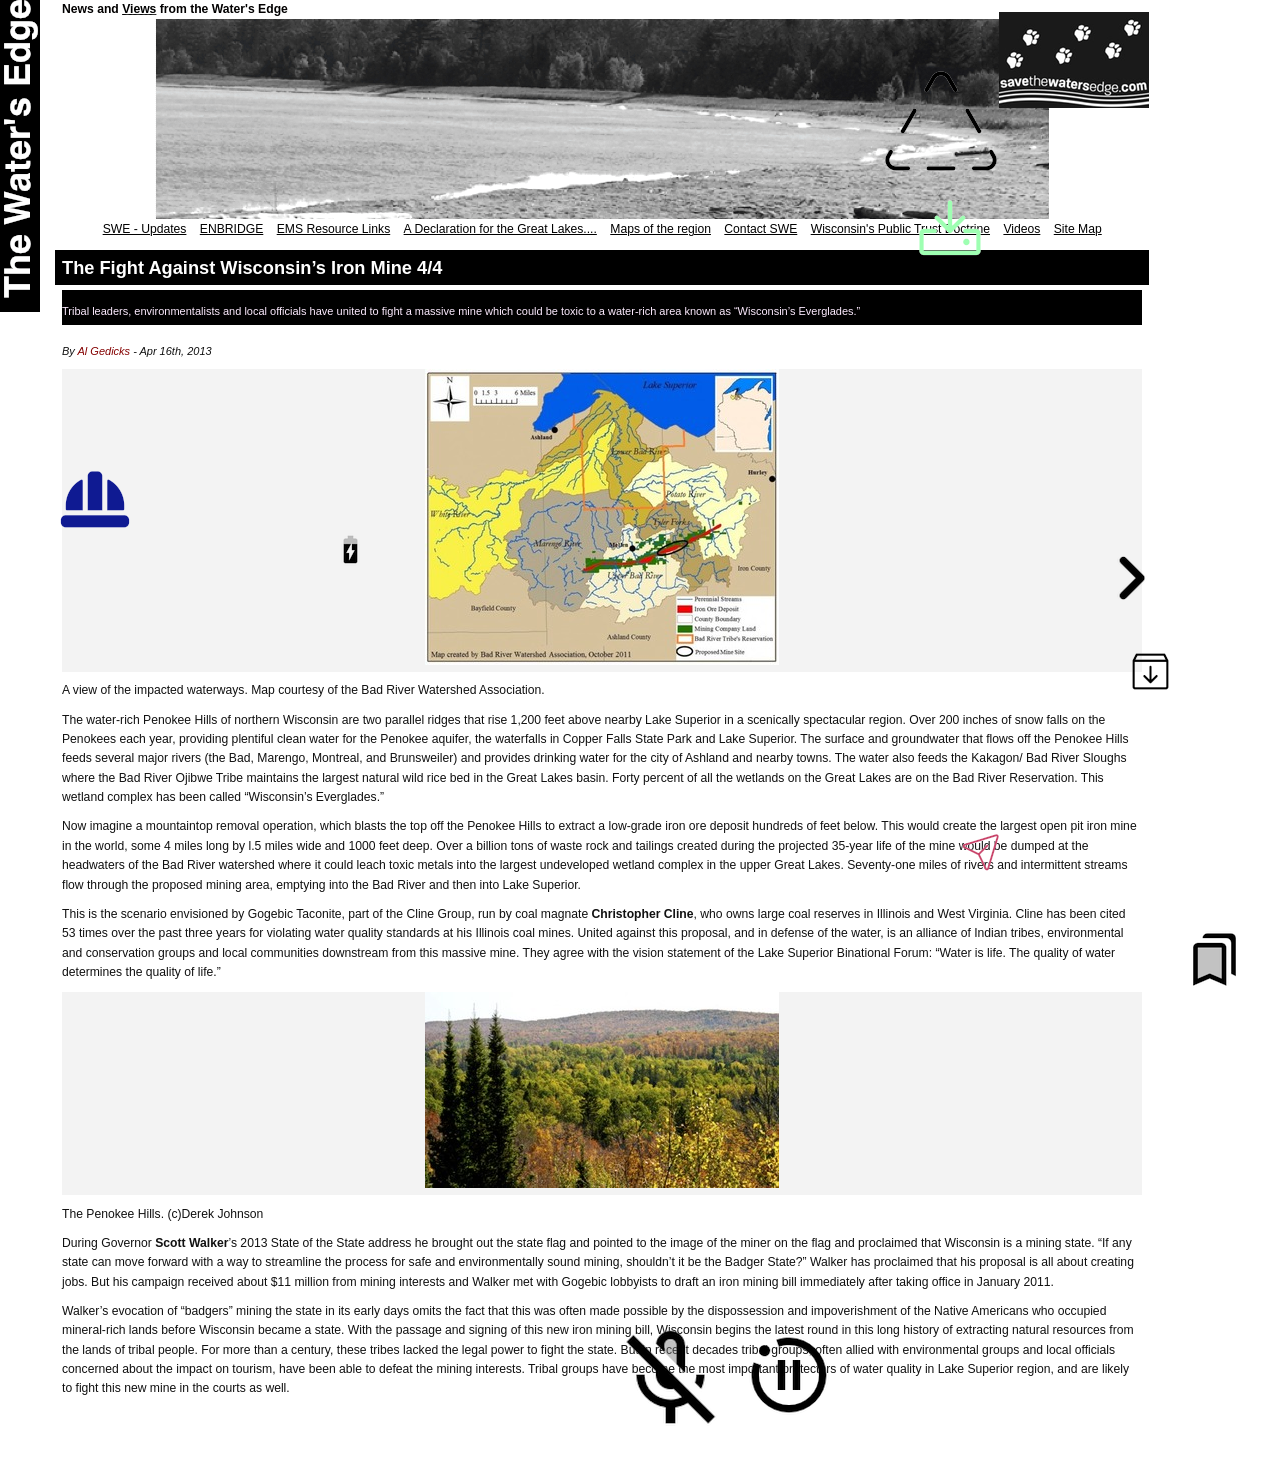 The image size is (1280, 1469). Describe the element at coordinates (1150, 671) in the screenshot. I see `download to storage or archive` at that location.